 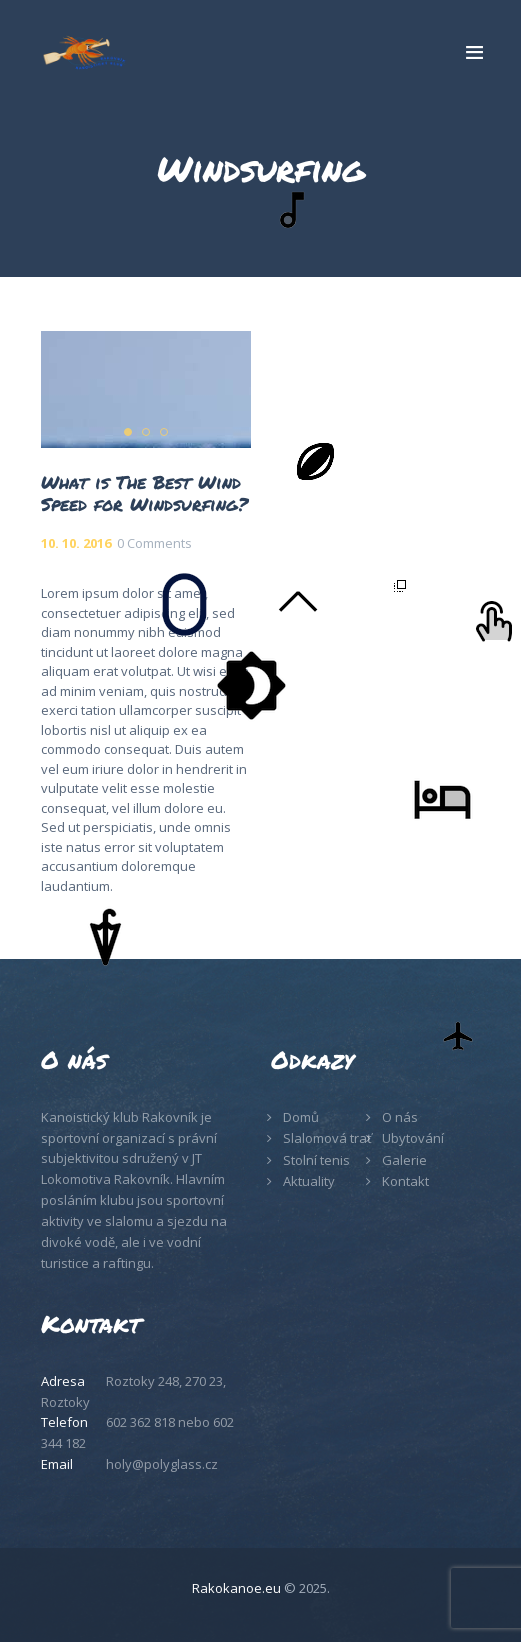 I want to click on find nearby hotels or accommodations, so click(x=442, y=798).